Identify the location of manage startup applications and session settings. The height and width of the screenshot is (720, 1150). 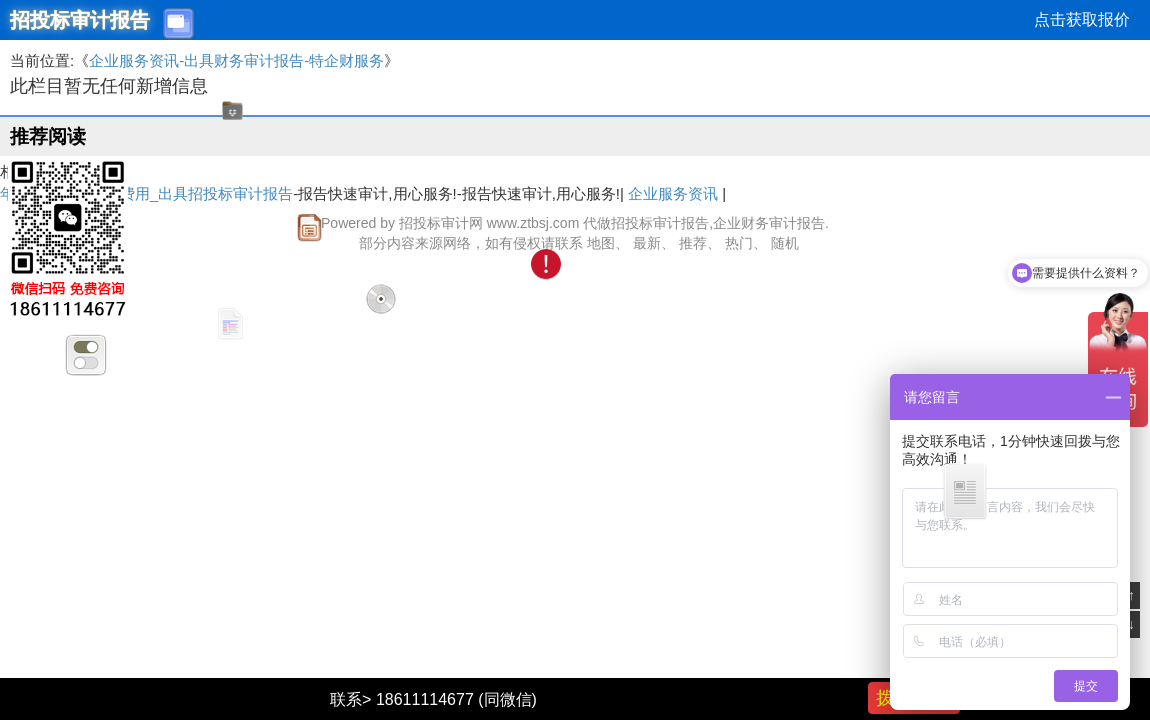
(178, 23).